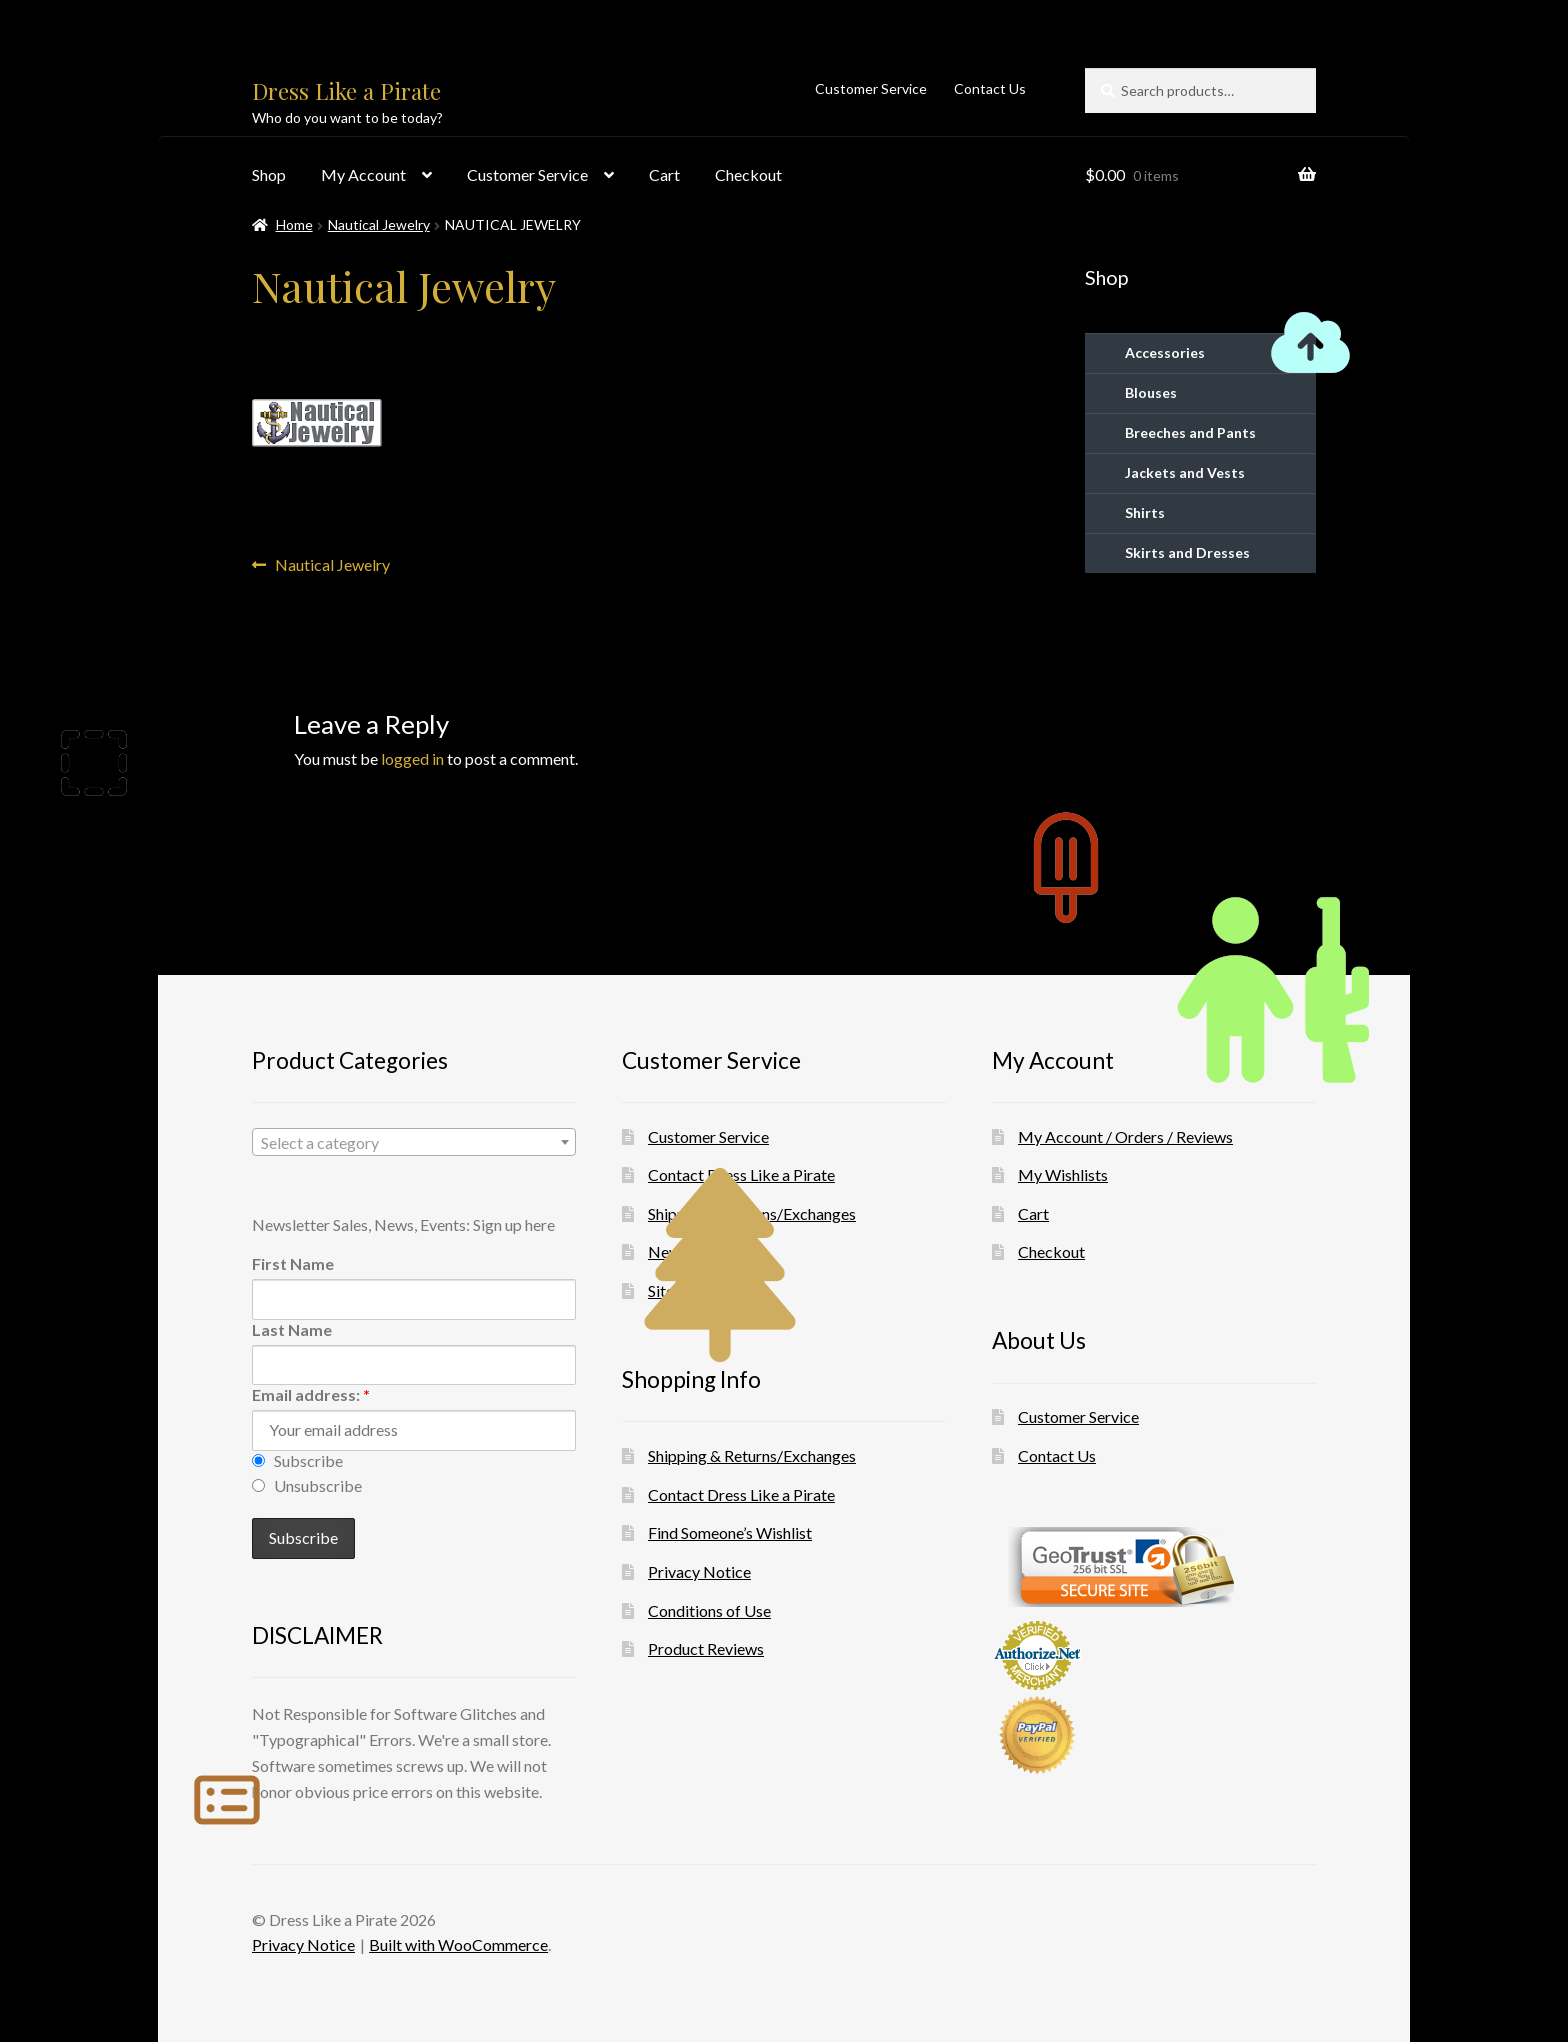  I want to click on view list details or summary, so click(227, 1800).